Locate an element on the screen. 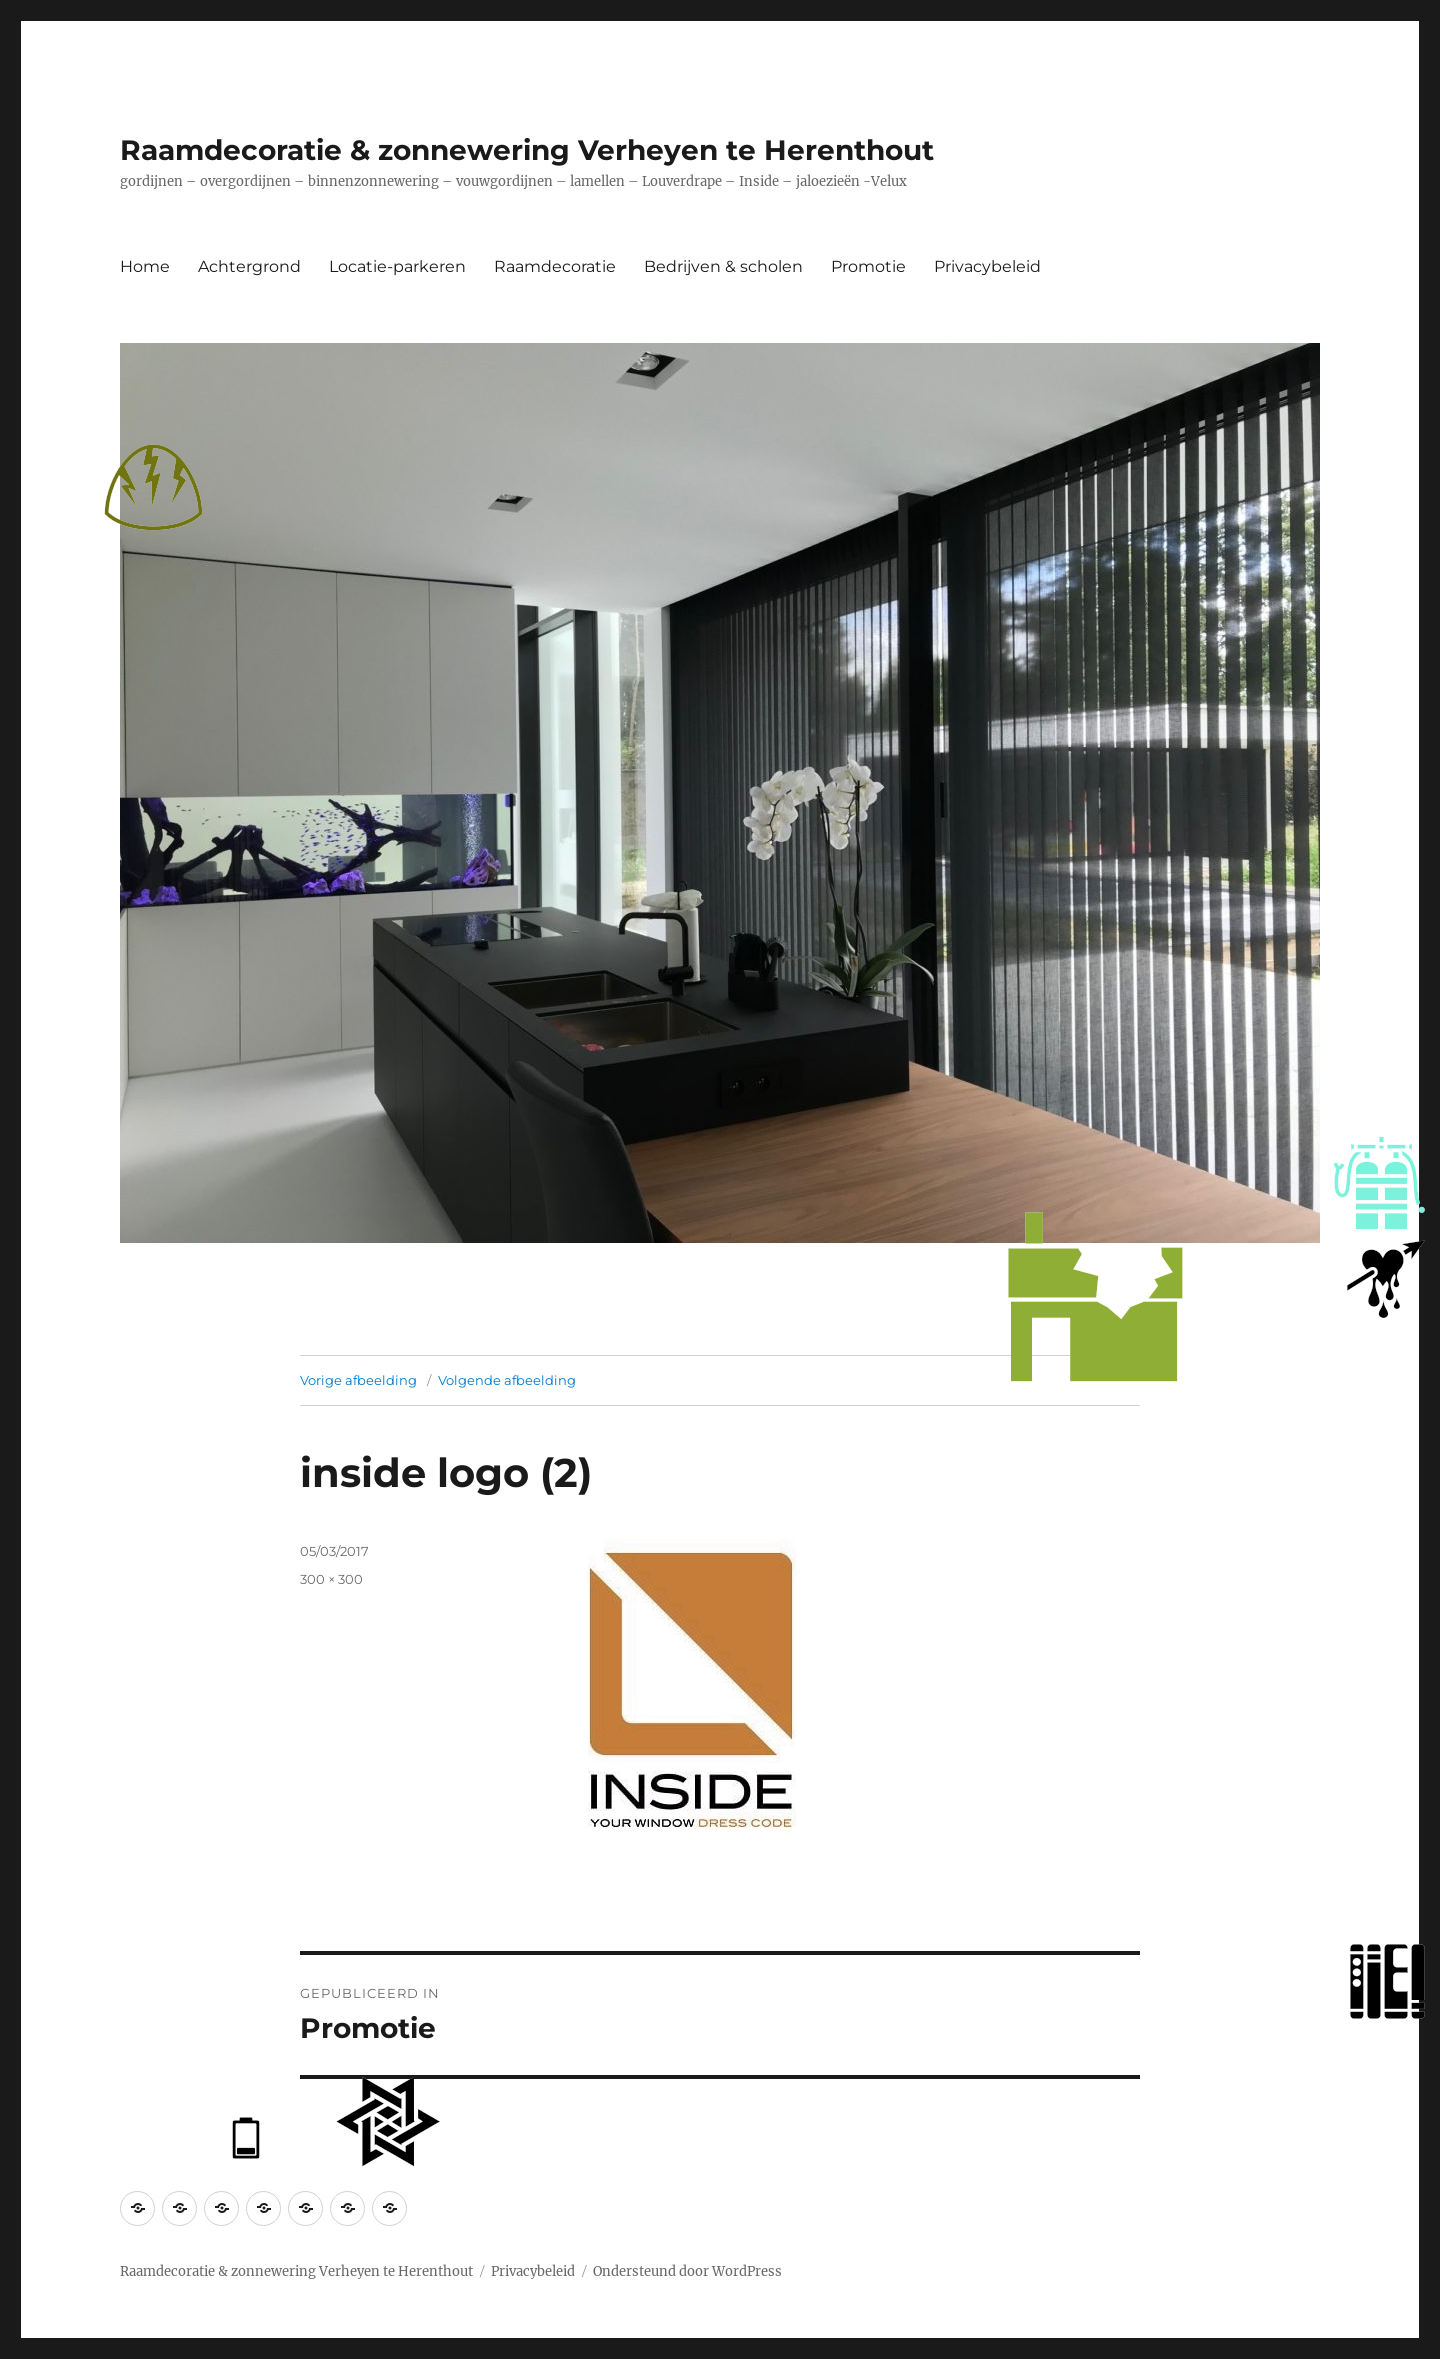 Image resolution: width=1440 pixels, height=2359 pixels. access your library or book collection is located at coordinates (1387, 1981).